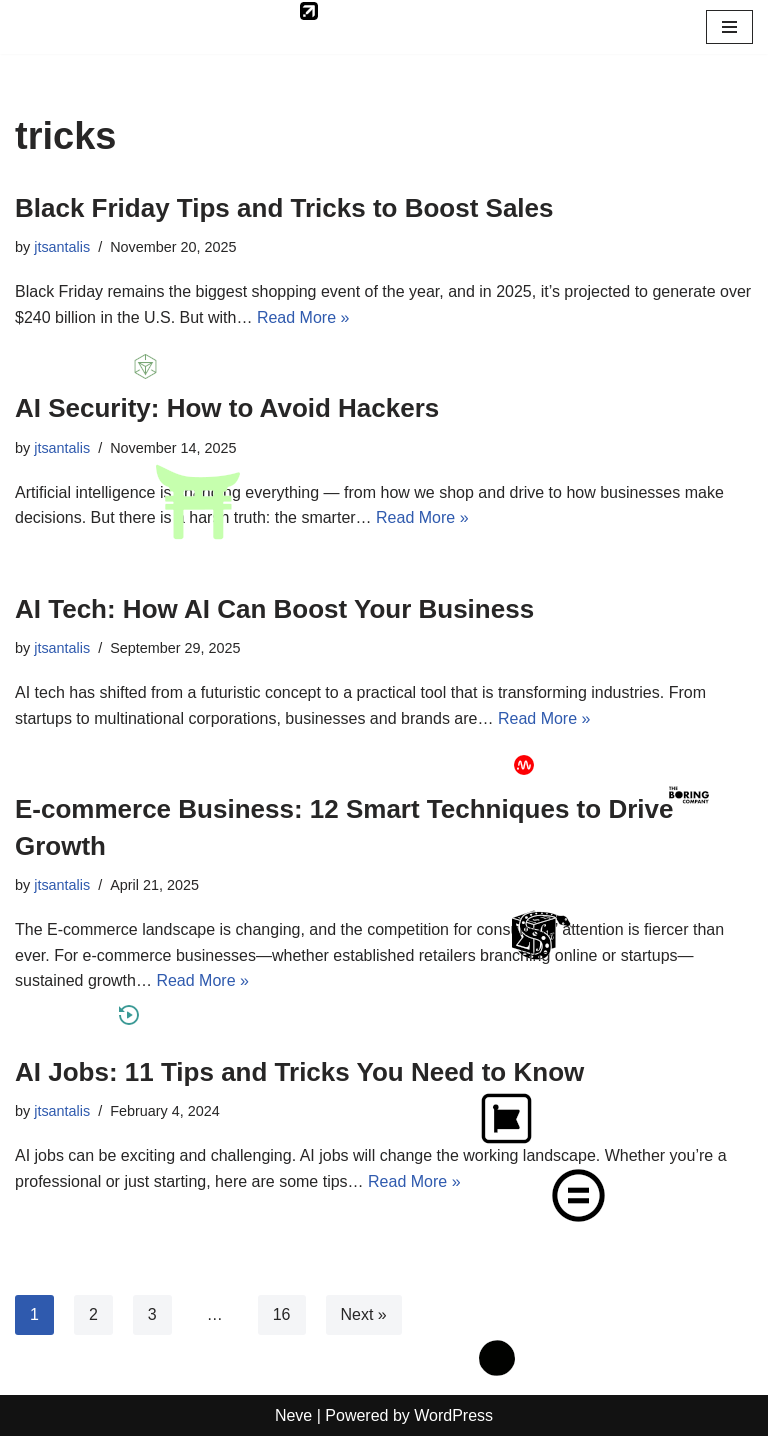 This screenshot has height=1436, width=768. What do you see at coordinates (198, 502) in the screenshot?
I see `jinja templating engine logo` at bounding box center [198, 502].